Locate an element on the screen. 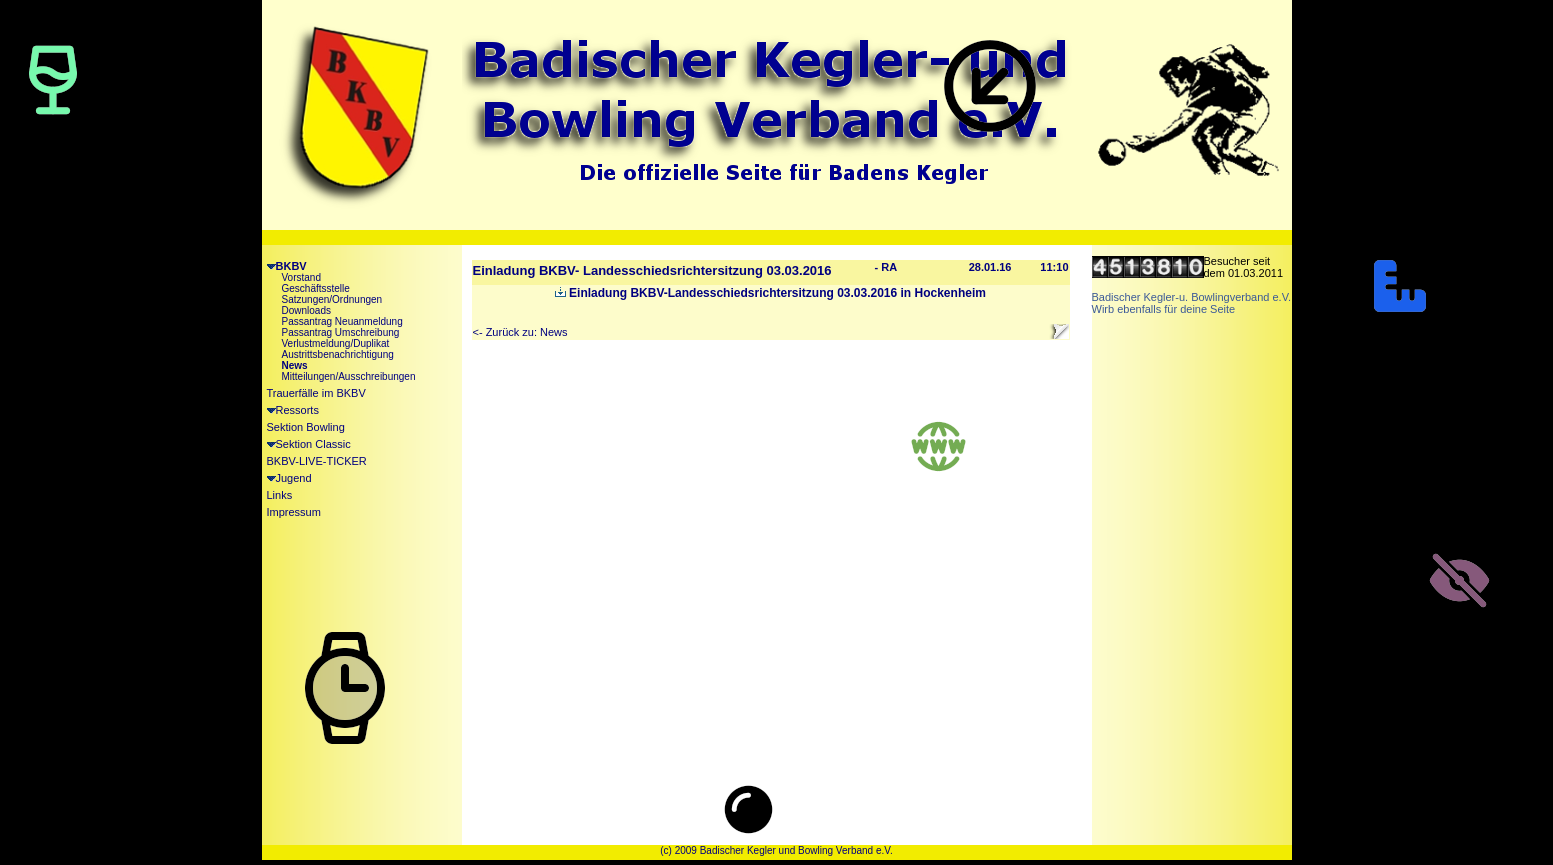 This screenshot has height=865, width=1553. apply inner shadow effect to top-left corner is located at coordinates (748, 809).